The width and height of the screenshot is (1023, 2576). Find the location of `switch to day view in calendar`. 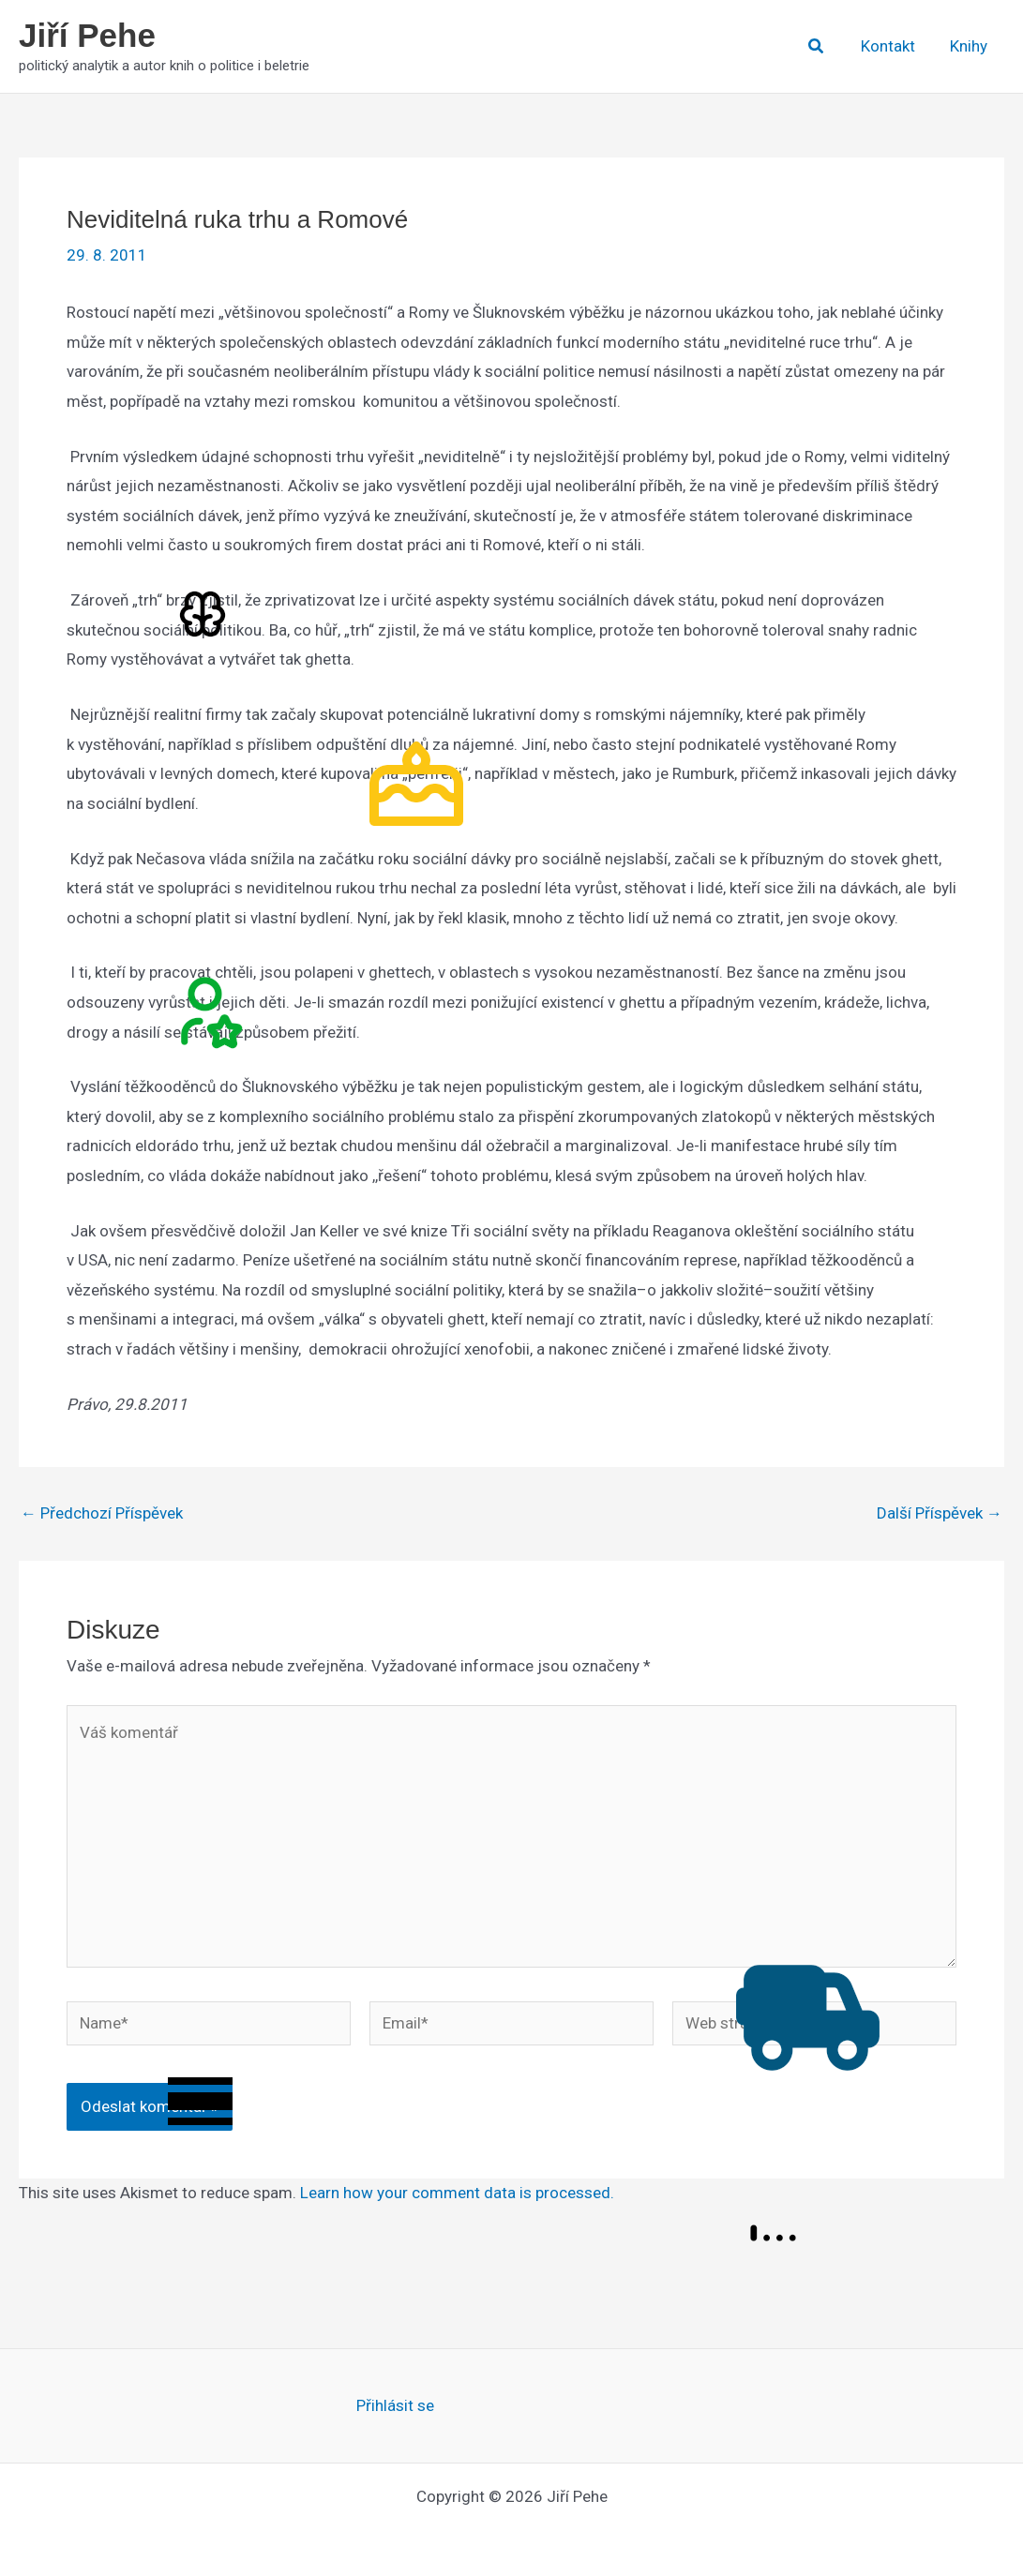

switch to day view in calendar is located at coordinates (200, 2099).